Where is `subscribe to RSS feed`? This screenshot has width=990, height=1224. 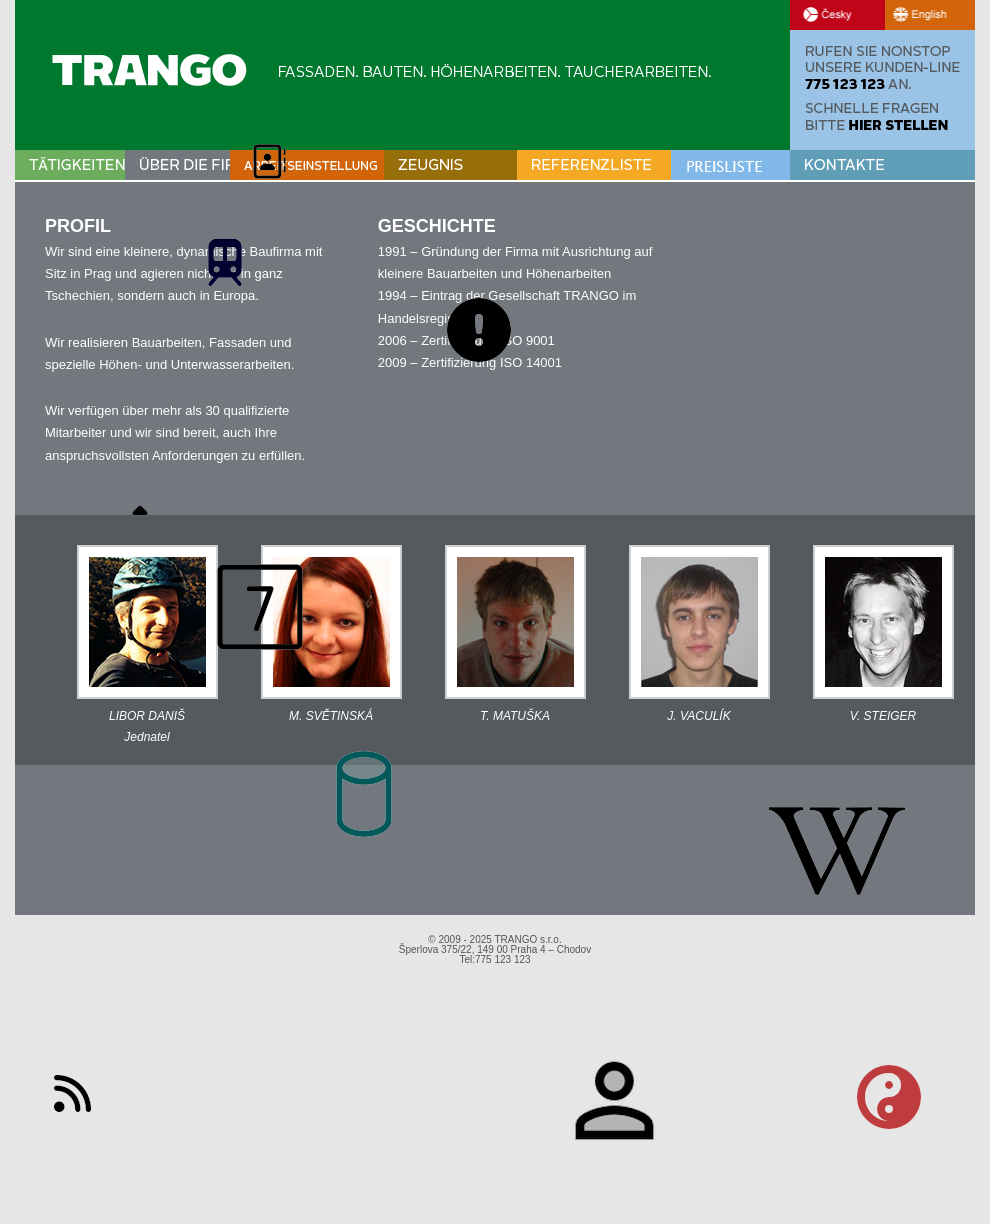 subscribe to RSS feed is located at coordinates (72, 1093).